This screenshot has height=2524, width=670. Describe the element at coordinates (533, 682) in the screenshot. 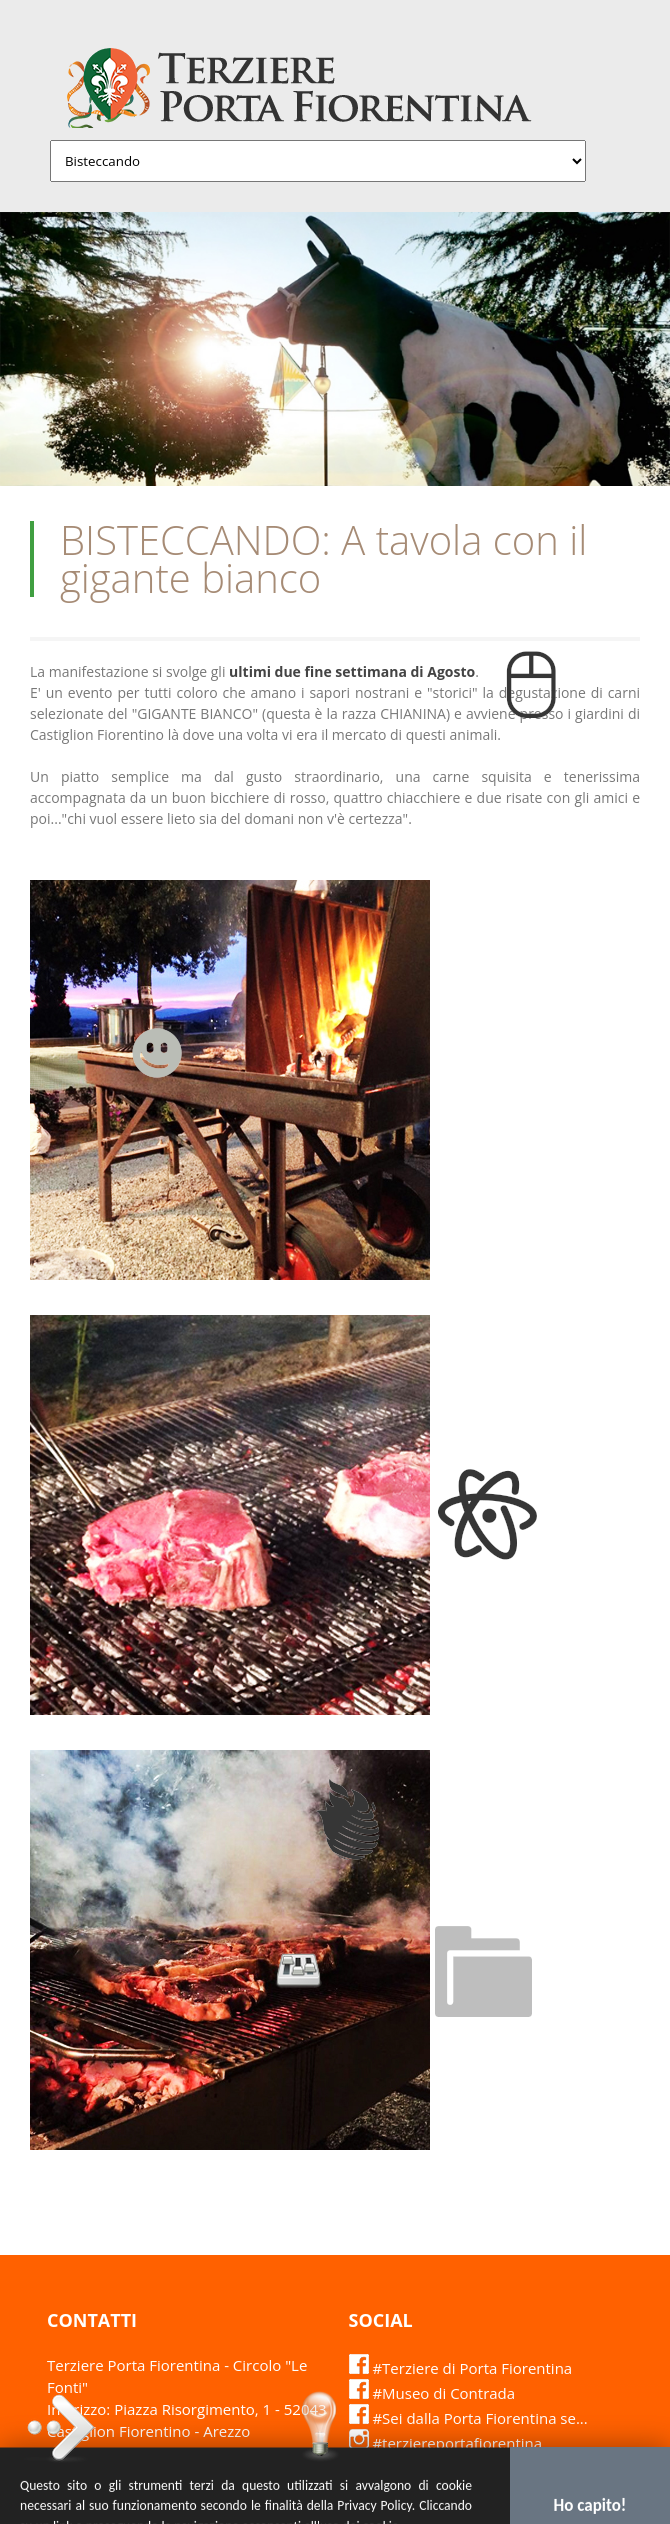

I see `mouse input device settings` at that location.